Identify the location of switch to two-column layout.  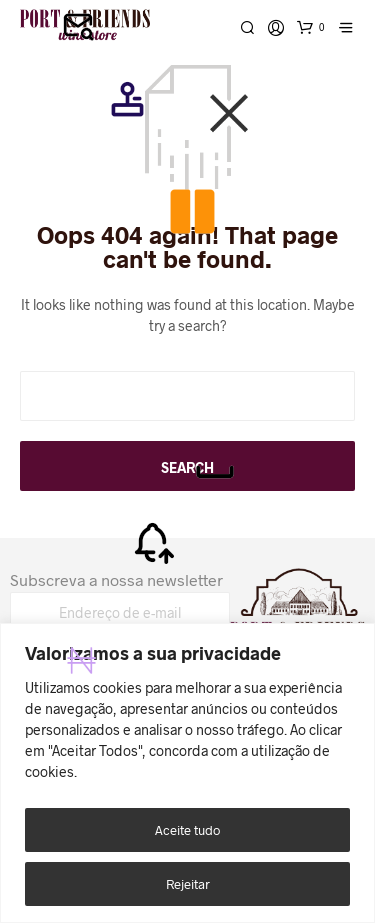
(192, 211).